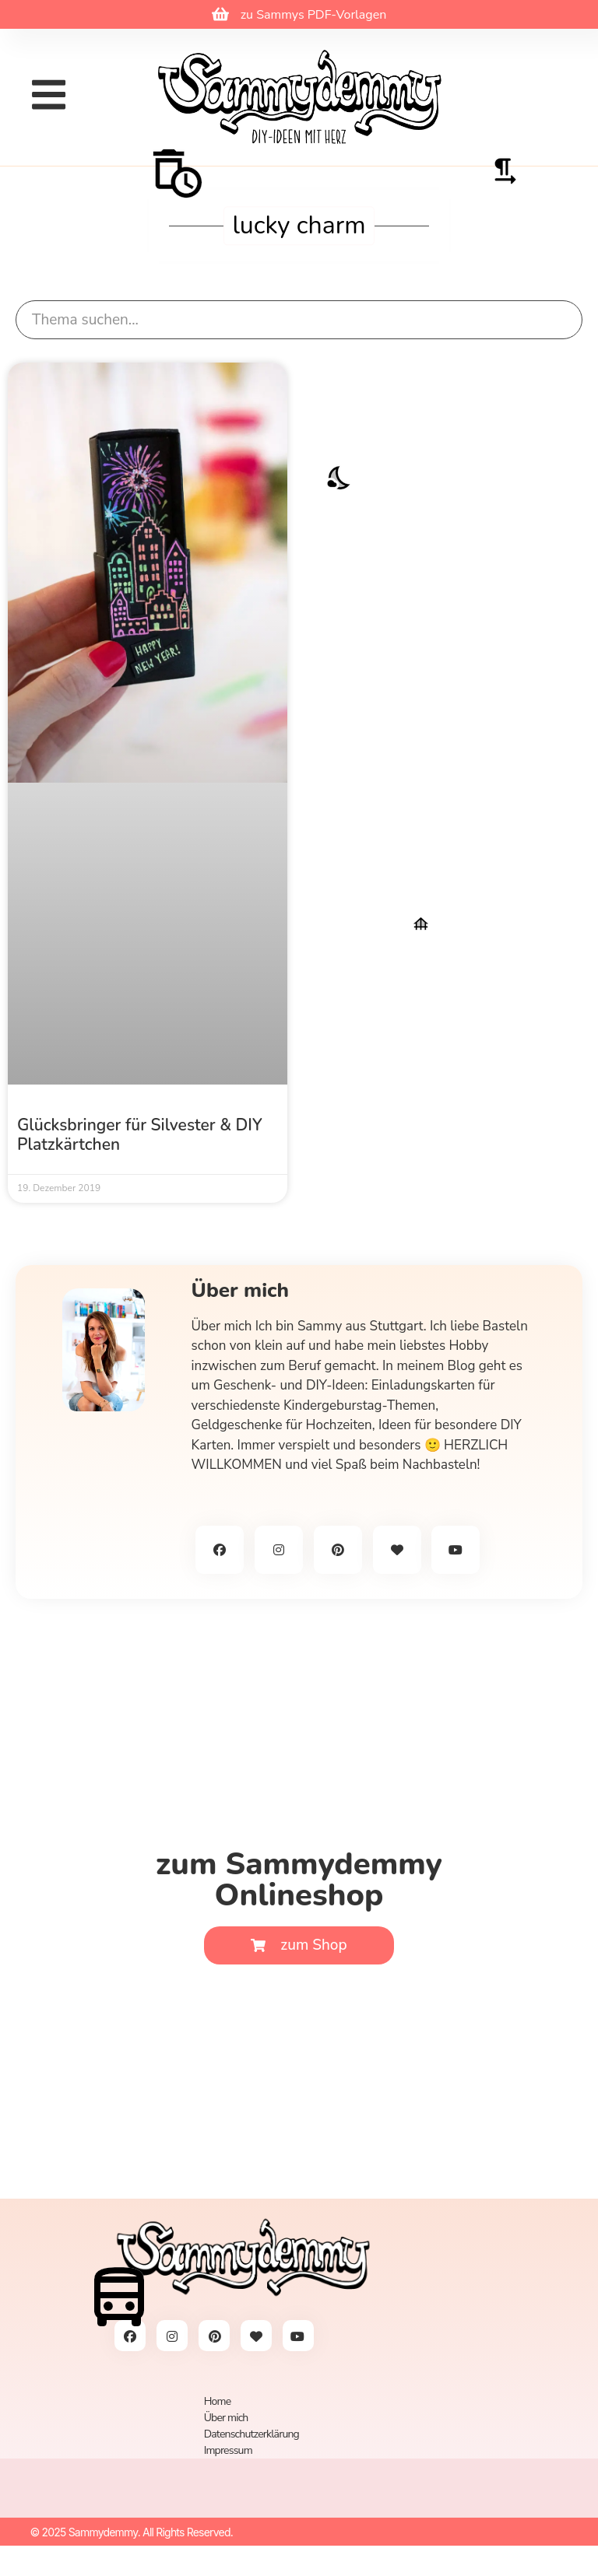 The height and width of the screenshot is (2576, 598). What do you see at coordinates (504, 171) in the screenshot?
I see `set text direction to left-to-right` at bounding box center [504, 171].